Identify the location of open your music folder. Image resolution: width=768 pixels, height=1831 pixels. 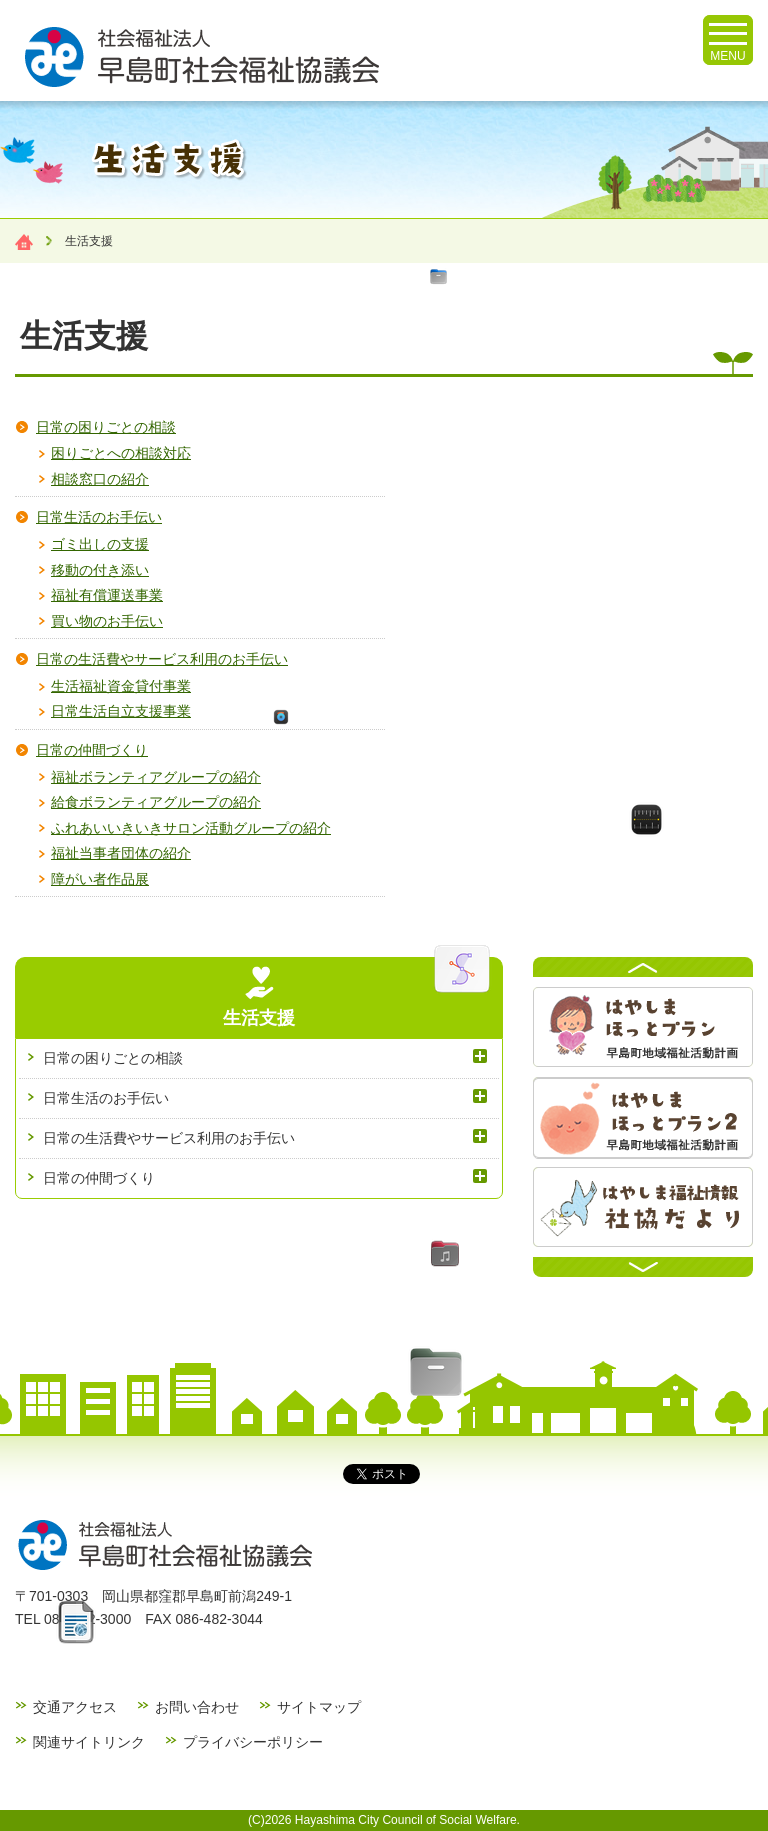
(445, 1253).